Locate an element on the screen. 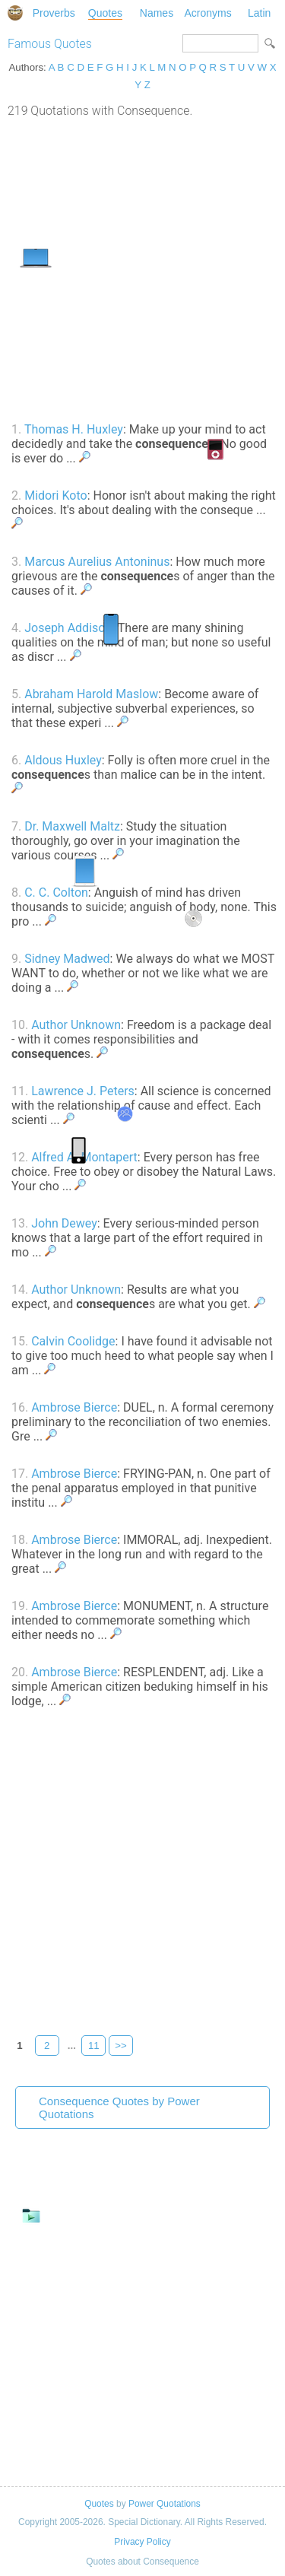 This screenshot has width=285, height=2576. manage user accounts and settings is located at coordinates (125, 1113).